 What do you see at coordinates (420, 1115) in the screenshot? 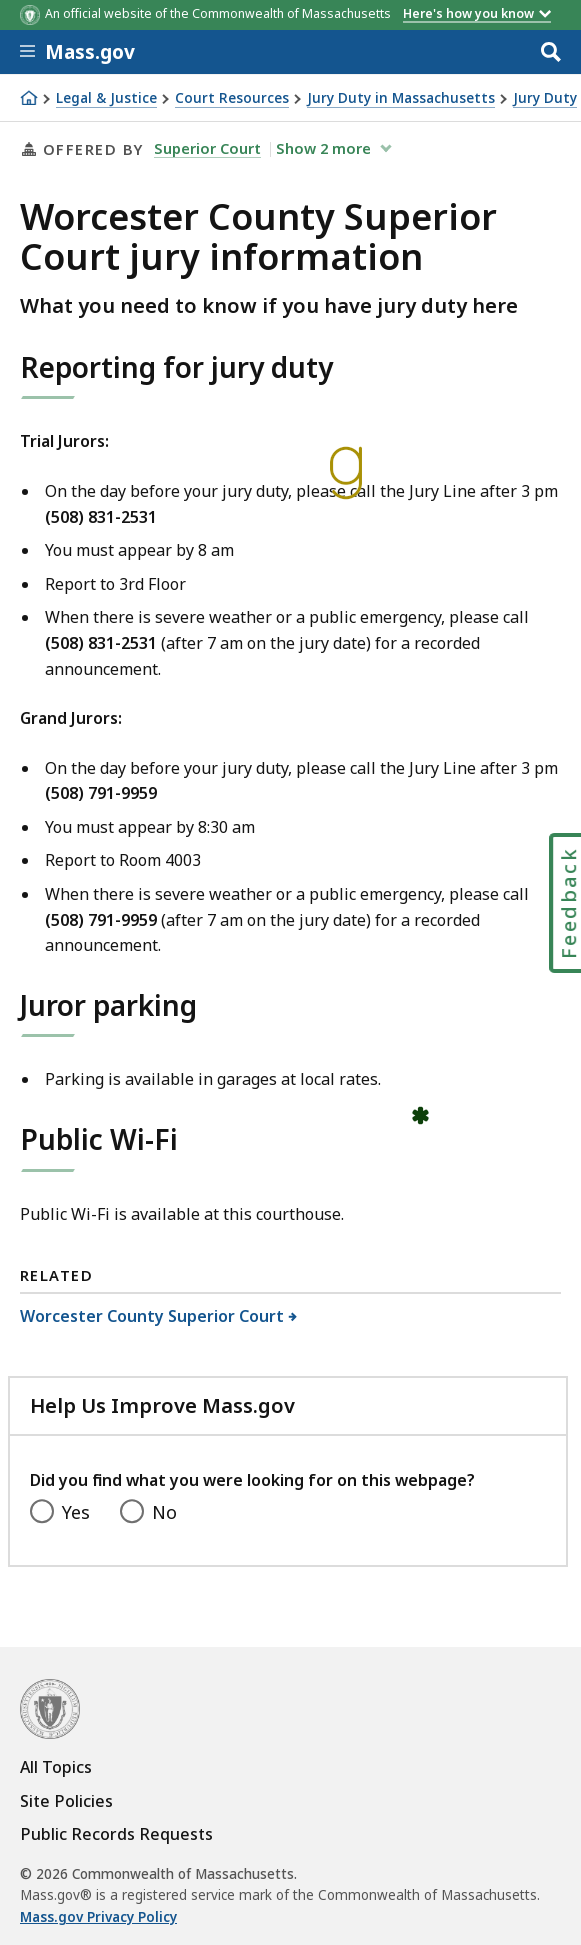
I see `access health or medical services` at bounding box center [420, 1115].